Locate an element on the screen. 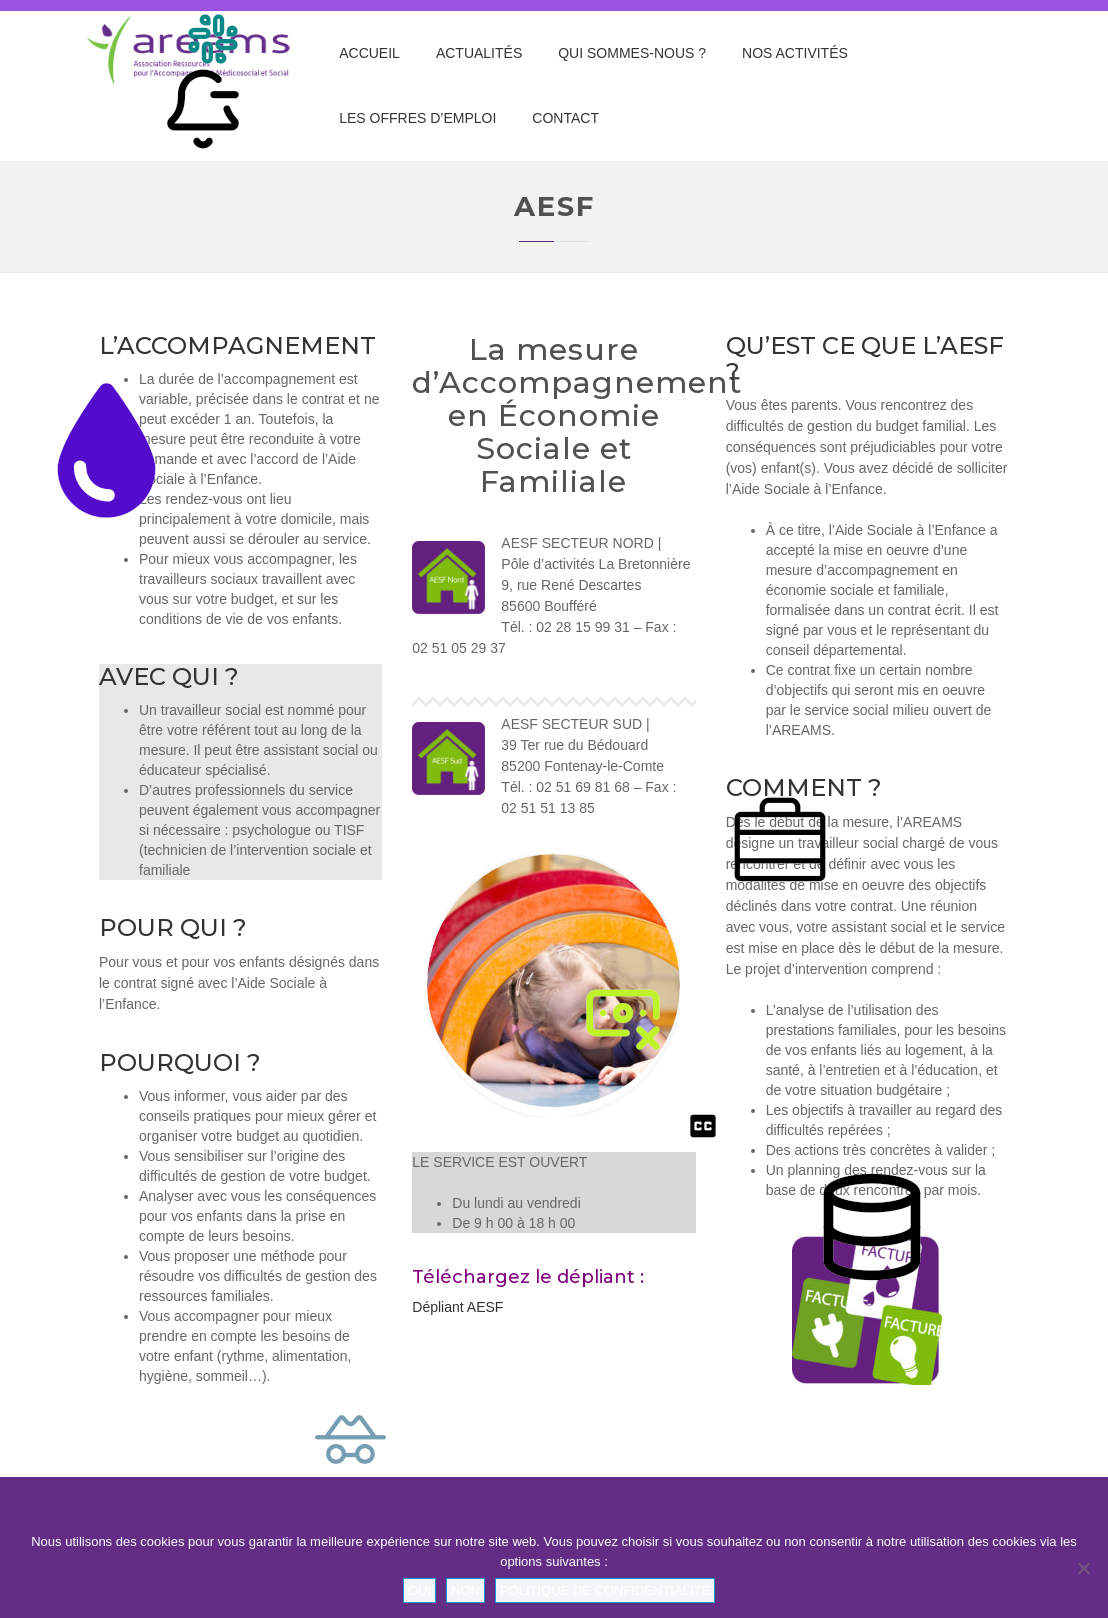 This screenshot has width=1108, height=1618. payment declined or failed is located at coordinates (623, 1013).